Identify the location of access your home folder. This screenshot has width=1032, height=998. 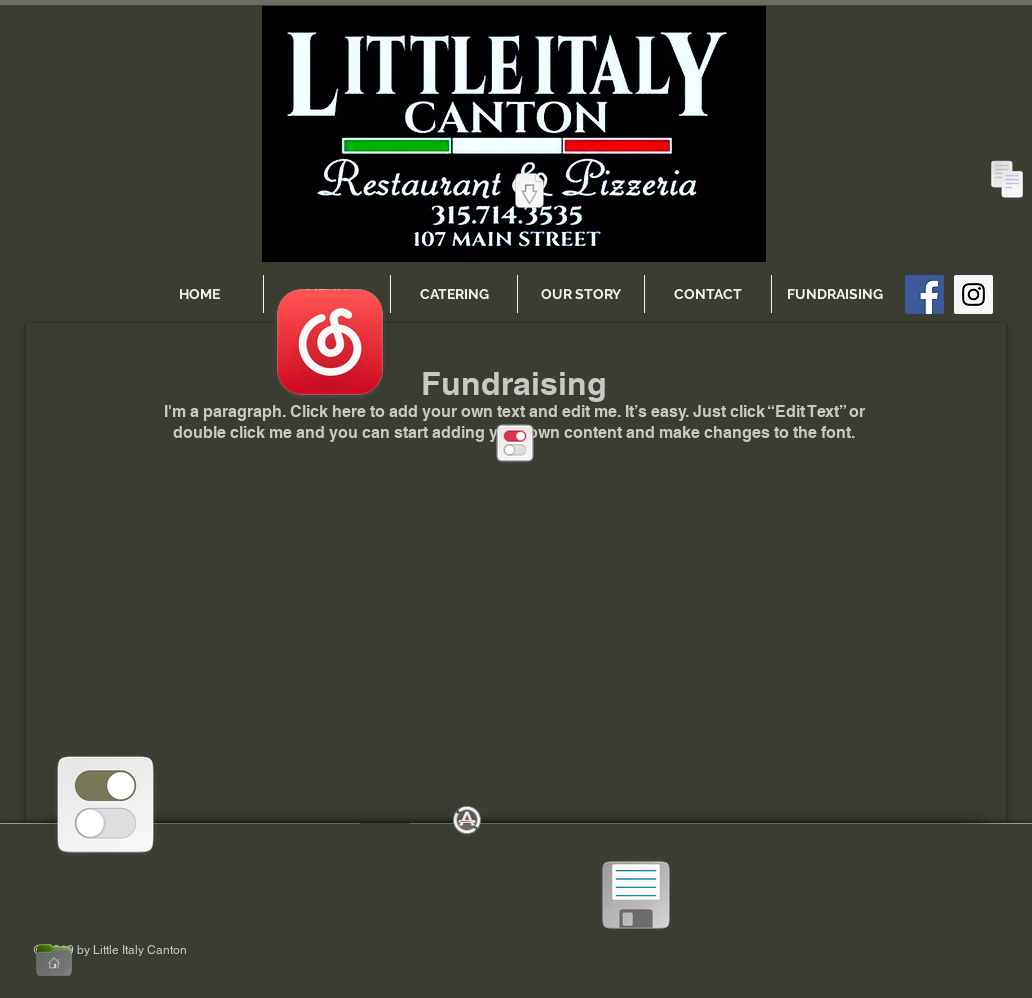
(54, 960).